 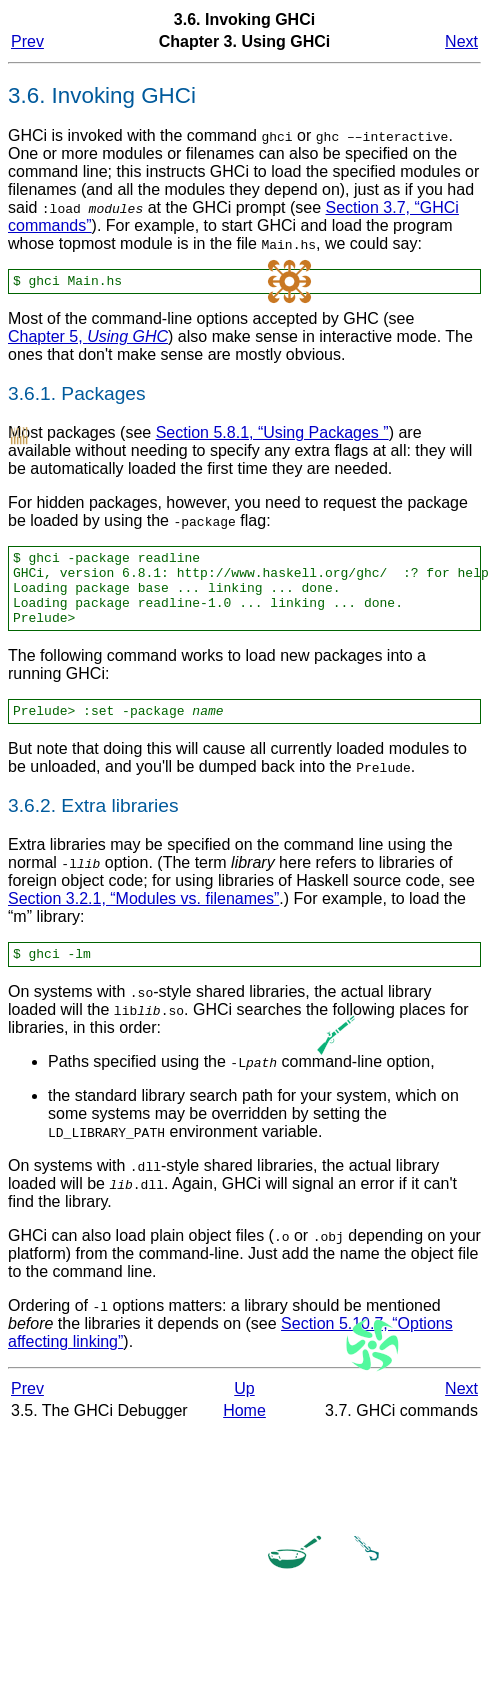 I want to click on expand or distribute content in all directions, so click(x=289, y=281).